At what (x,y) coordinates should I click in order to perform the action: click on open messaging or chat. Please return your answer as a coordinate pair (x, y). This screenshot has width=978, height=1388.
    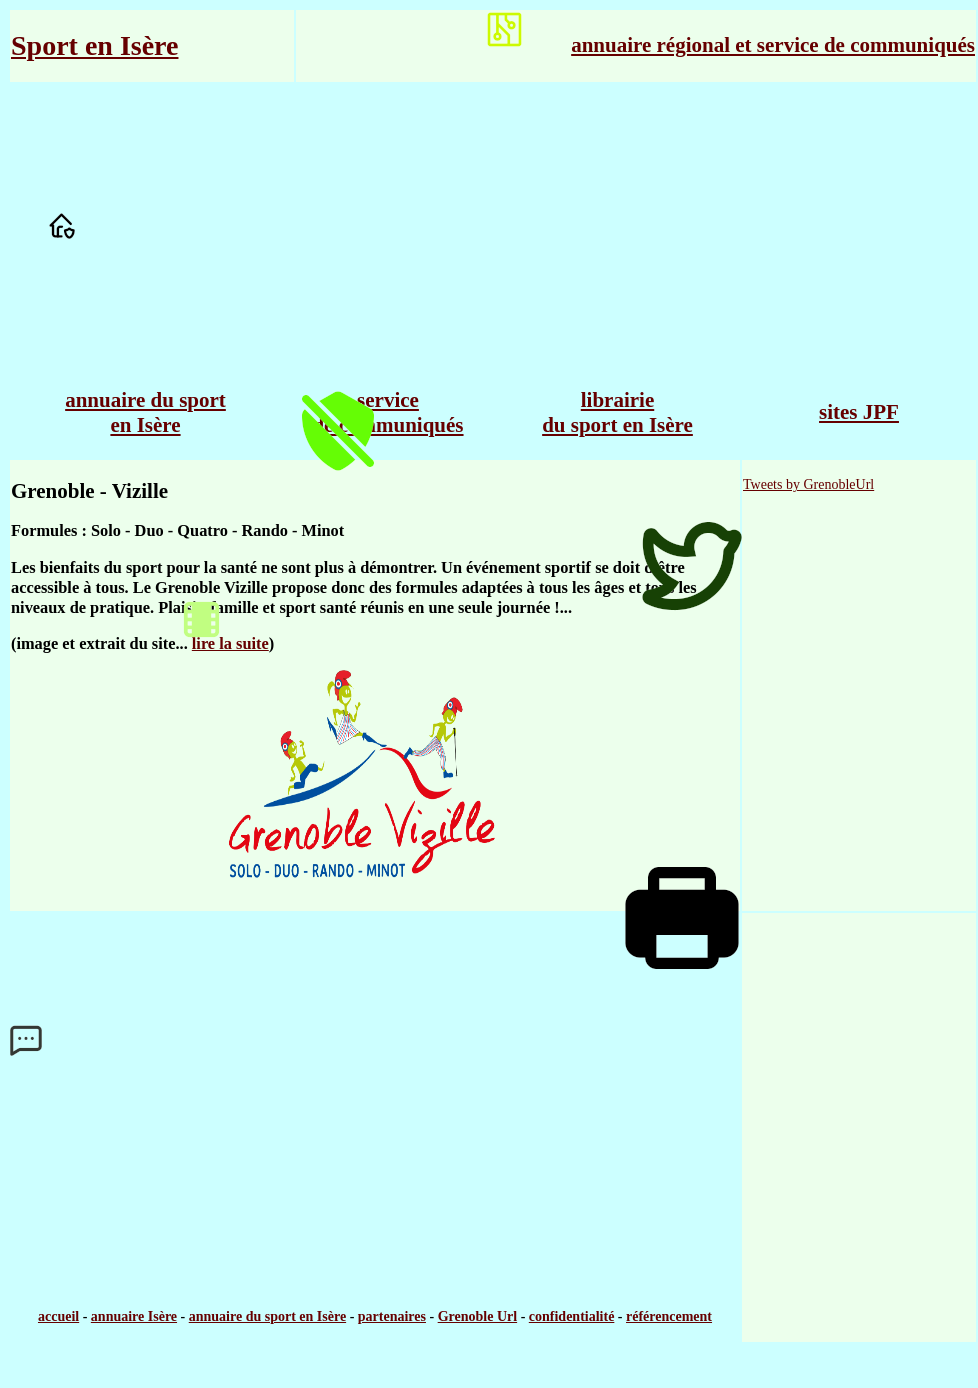
    Looking at the image, I should click on (26, 1040).